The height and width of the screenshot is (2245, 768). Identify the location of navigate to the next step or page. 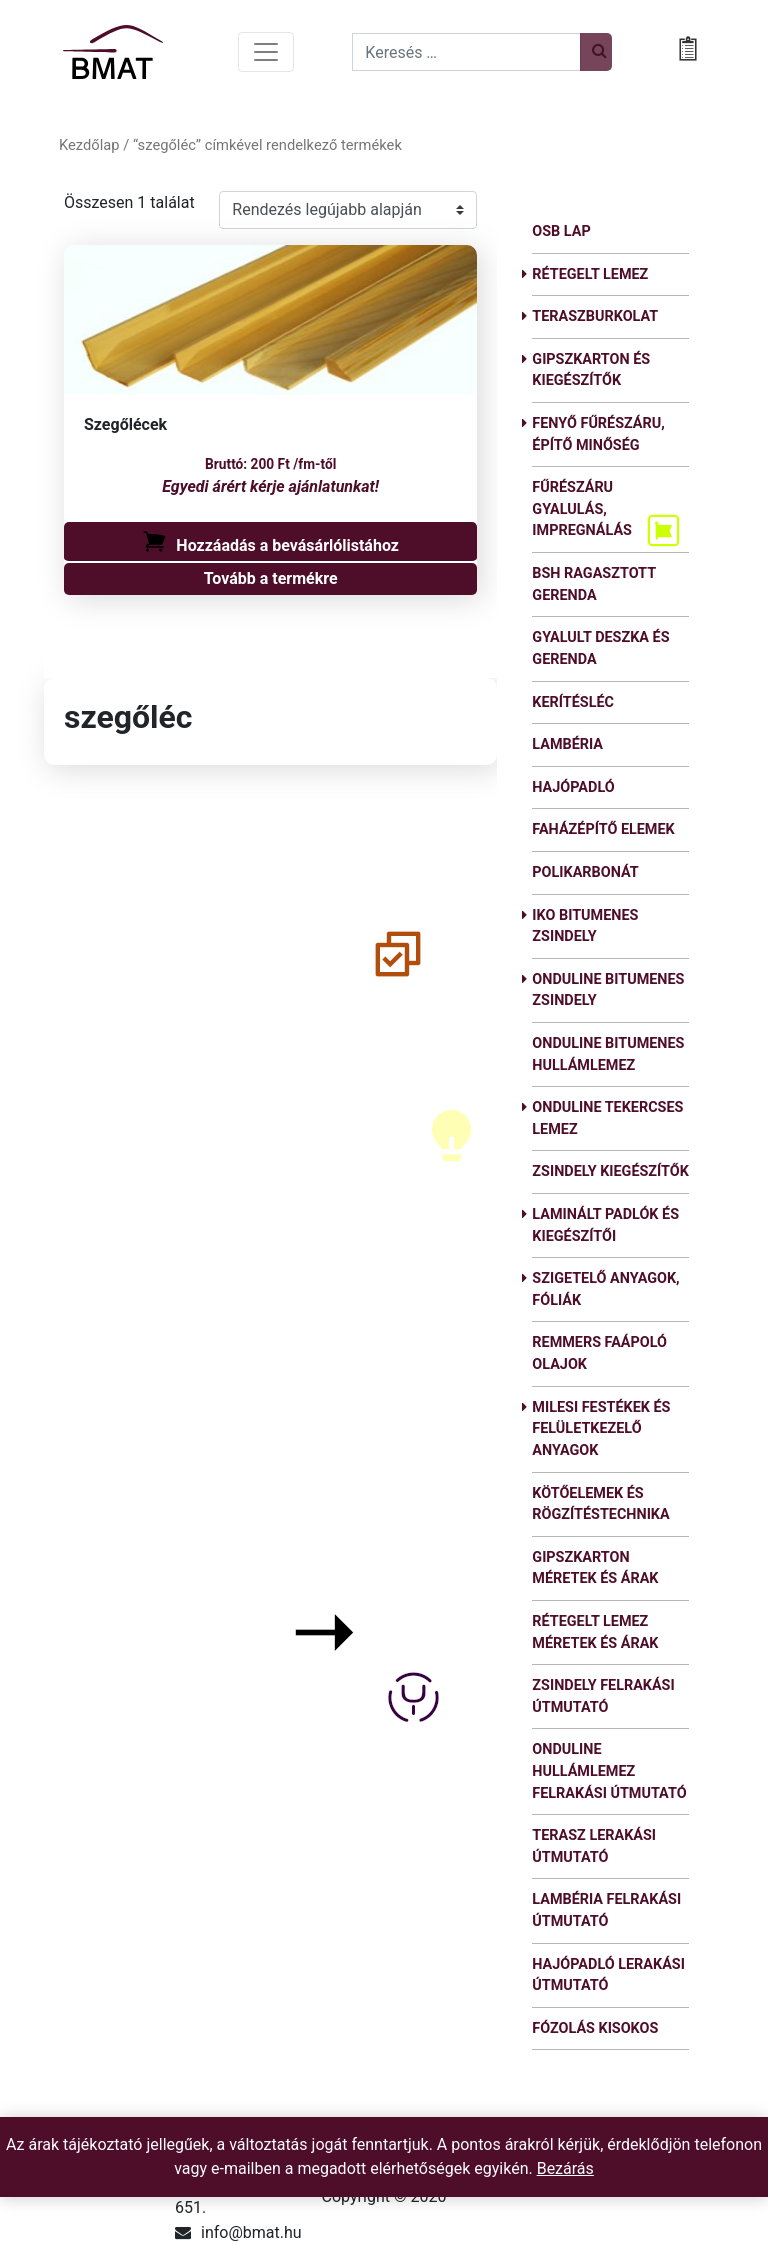
(324, 1632).